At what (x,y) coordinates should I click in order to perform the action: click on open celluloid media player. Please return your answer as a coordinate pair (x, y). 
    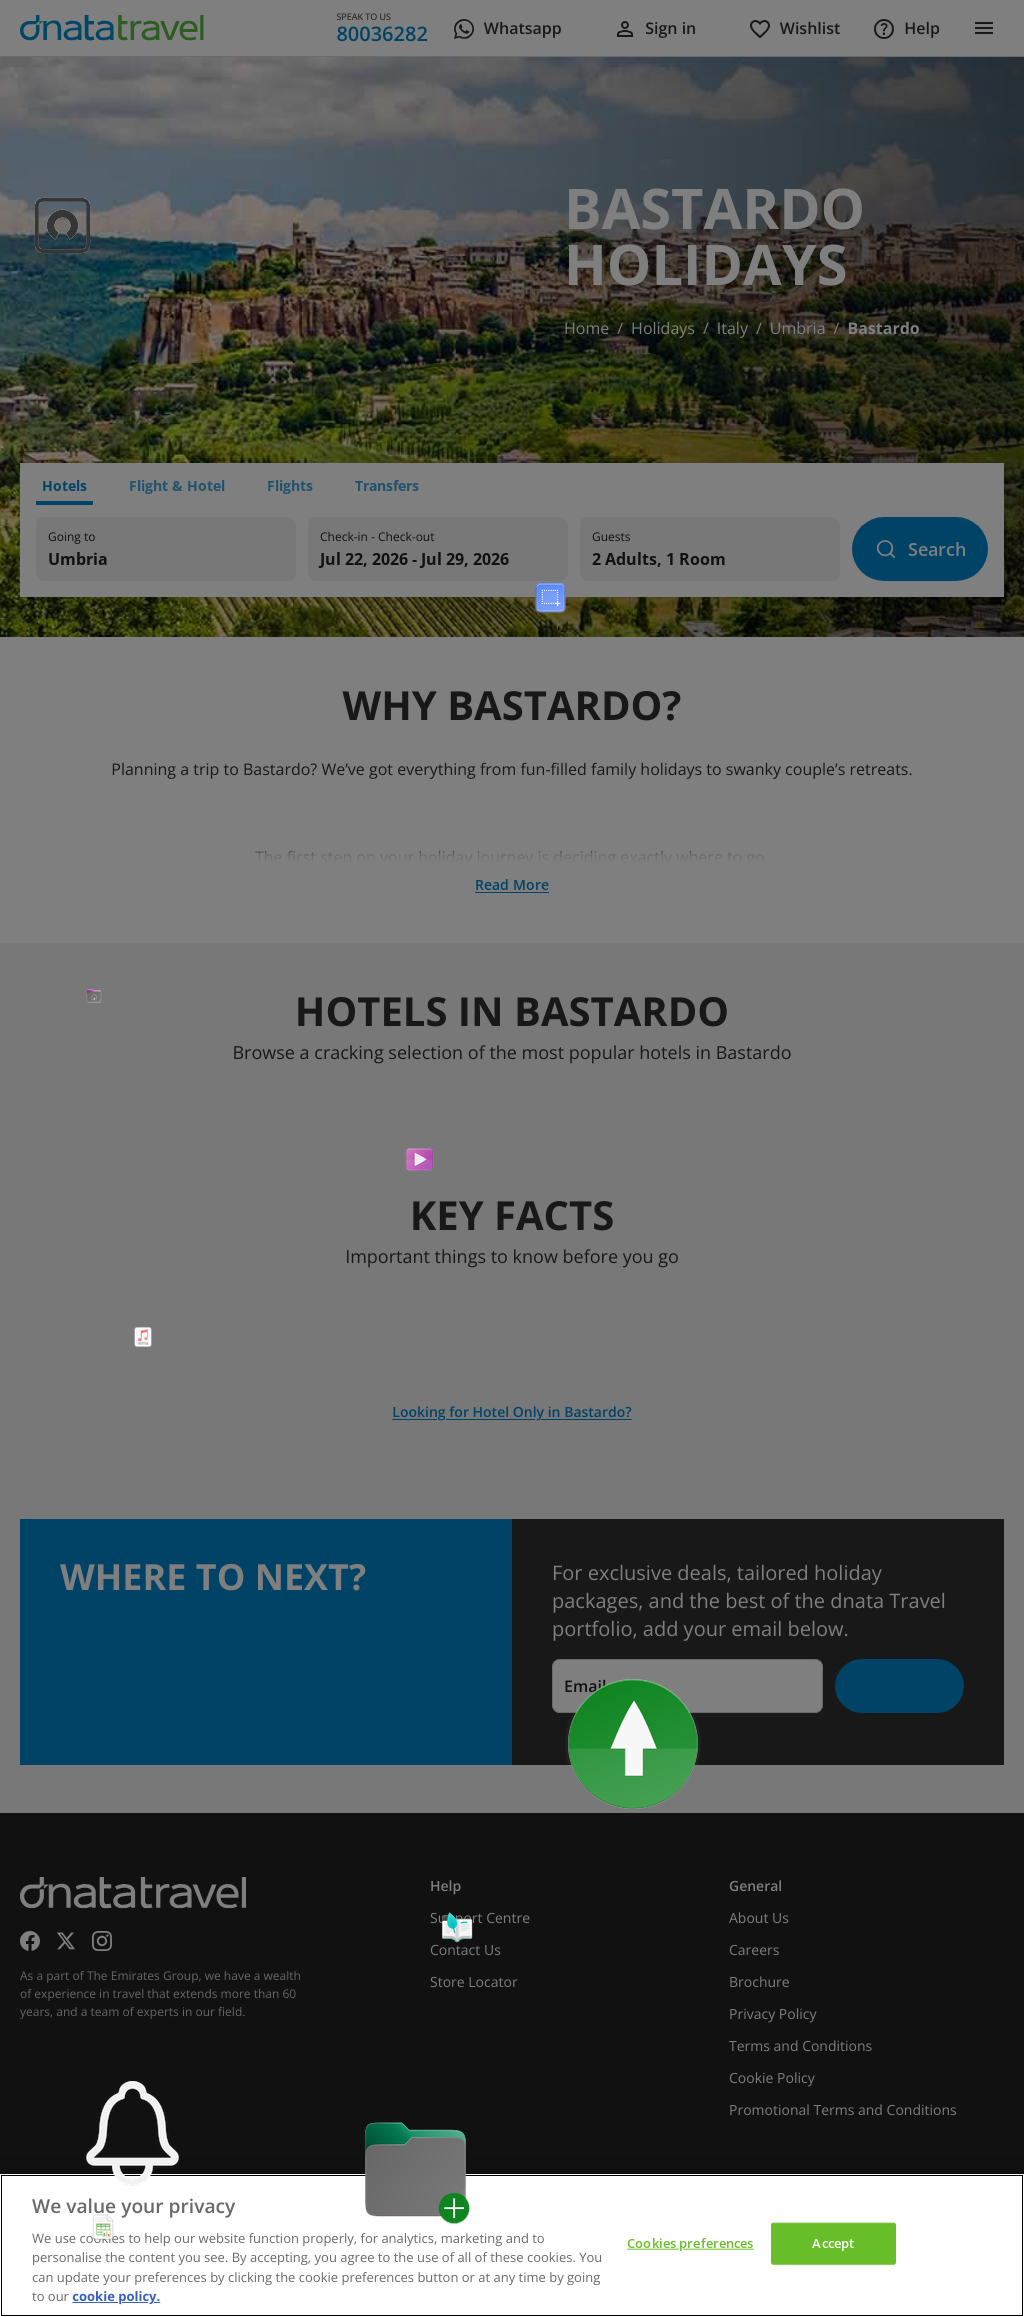
    Looking at the image, I should click on (419, 1159).